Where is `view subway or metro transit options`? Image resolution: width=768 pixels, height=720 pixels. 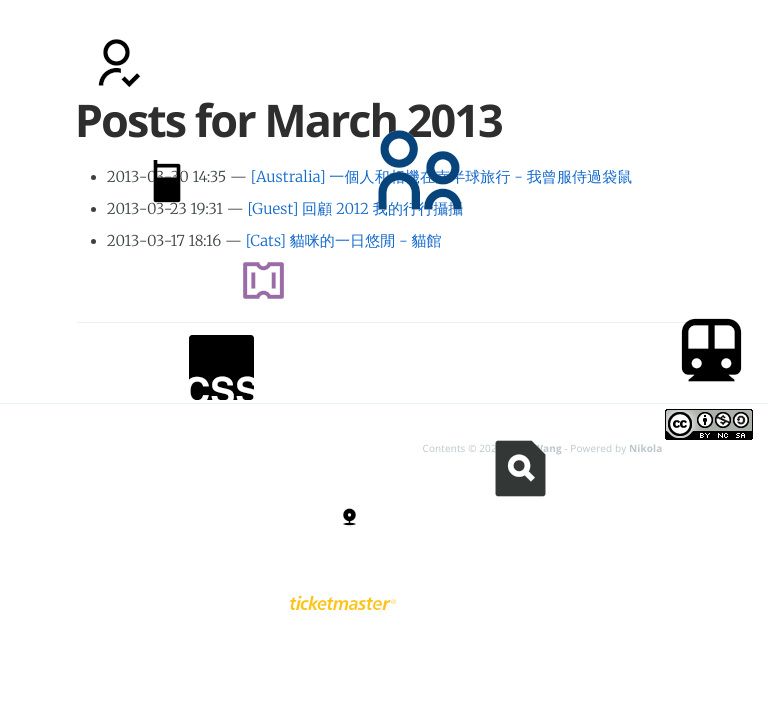
view subway or metro transit options is located at coordinates (711, 348).